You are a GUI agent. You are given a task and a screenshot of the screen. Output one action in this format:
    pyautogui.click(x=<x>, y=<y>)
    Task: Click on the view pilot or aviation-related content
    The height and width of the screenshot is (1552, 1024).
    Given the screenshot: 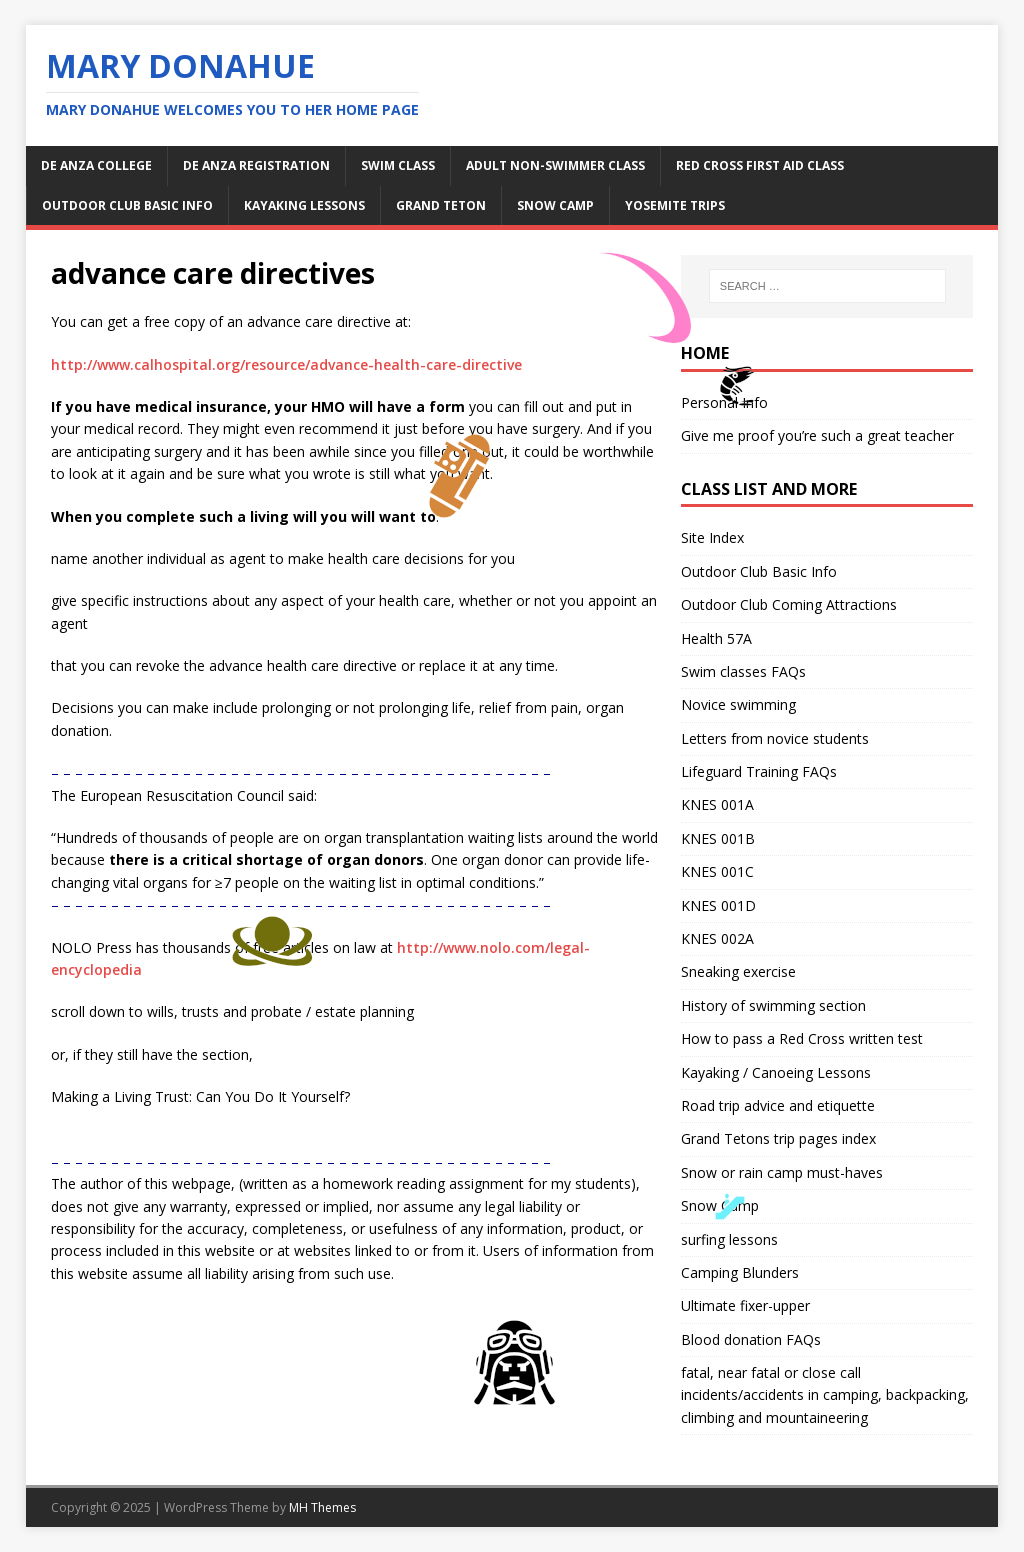 What is the action you would take?
    pyautogui.click(x=514, y=1362)
    